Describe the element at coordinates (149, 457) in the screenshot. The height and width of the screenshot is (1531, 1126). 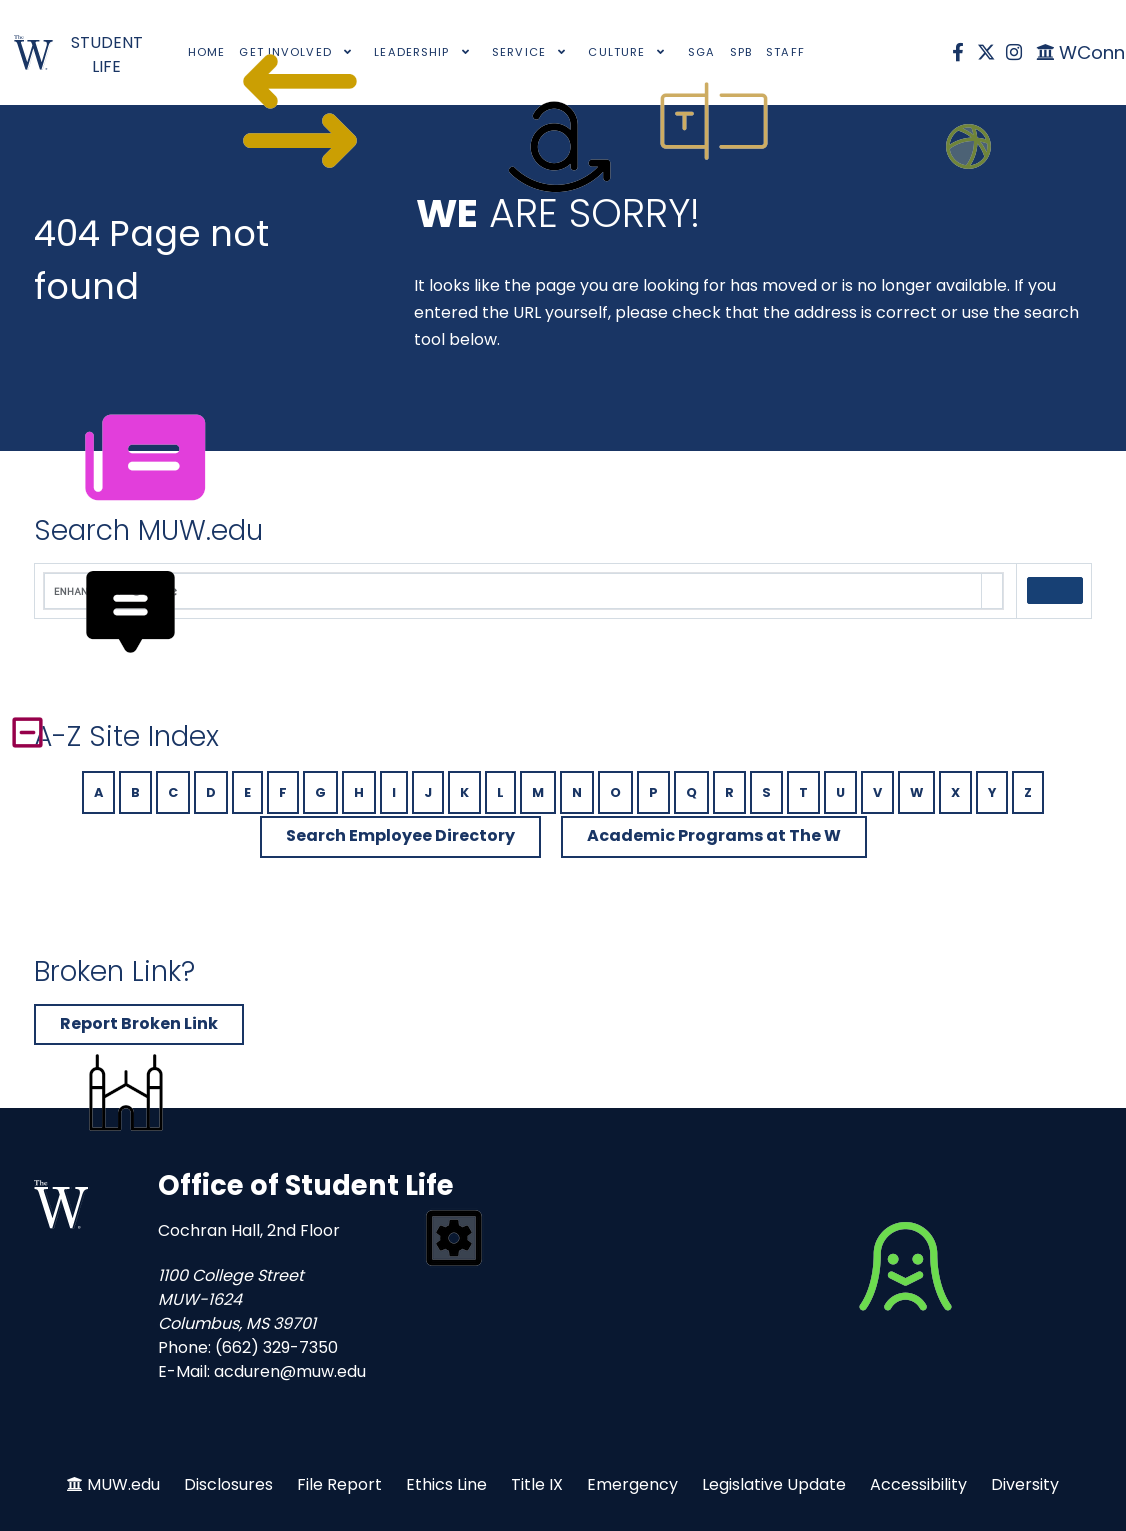
I see `view news or articles` at that location.